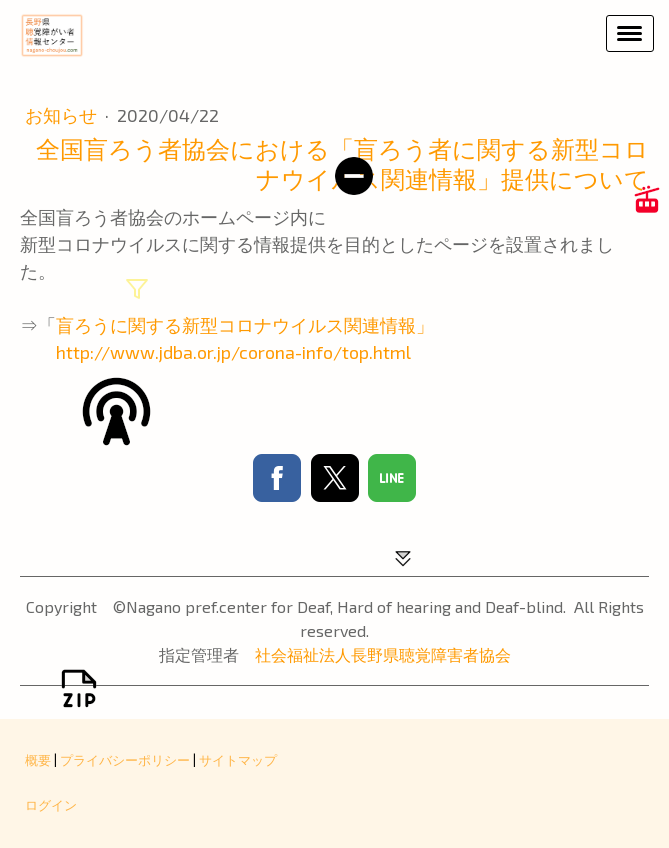  What do you see at coordinates (647, 200) in the screenshot?
I see `access cable car or gondola transit information` at bounding box center [647, 200].